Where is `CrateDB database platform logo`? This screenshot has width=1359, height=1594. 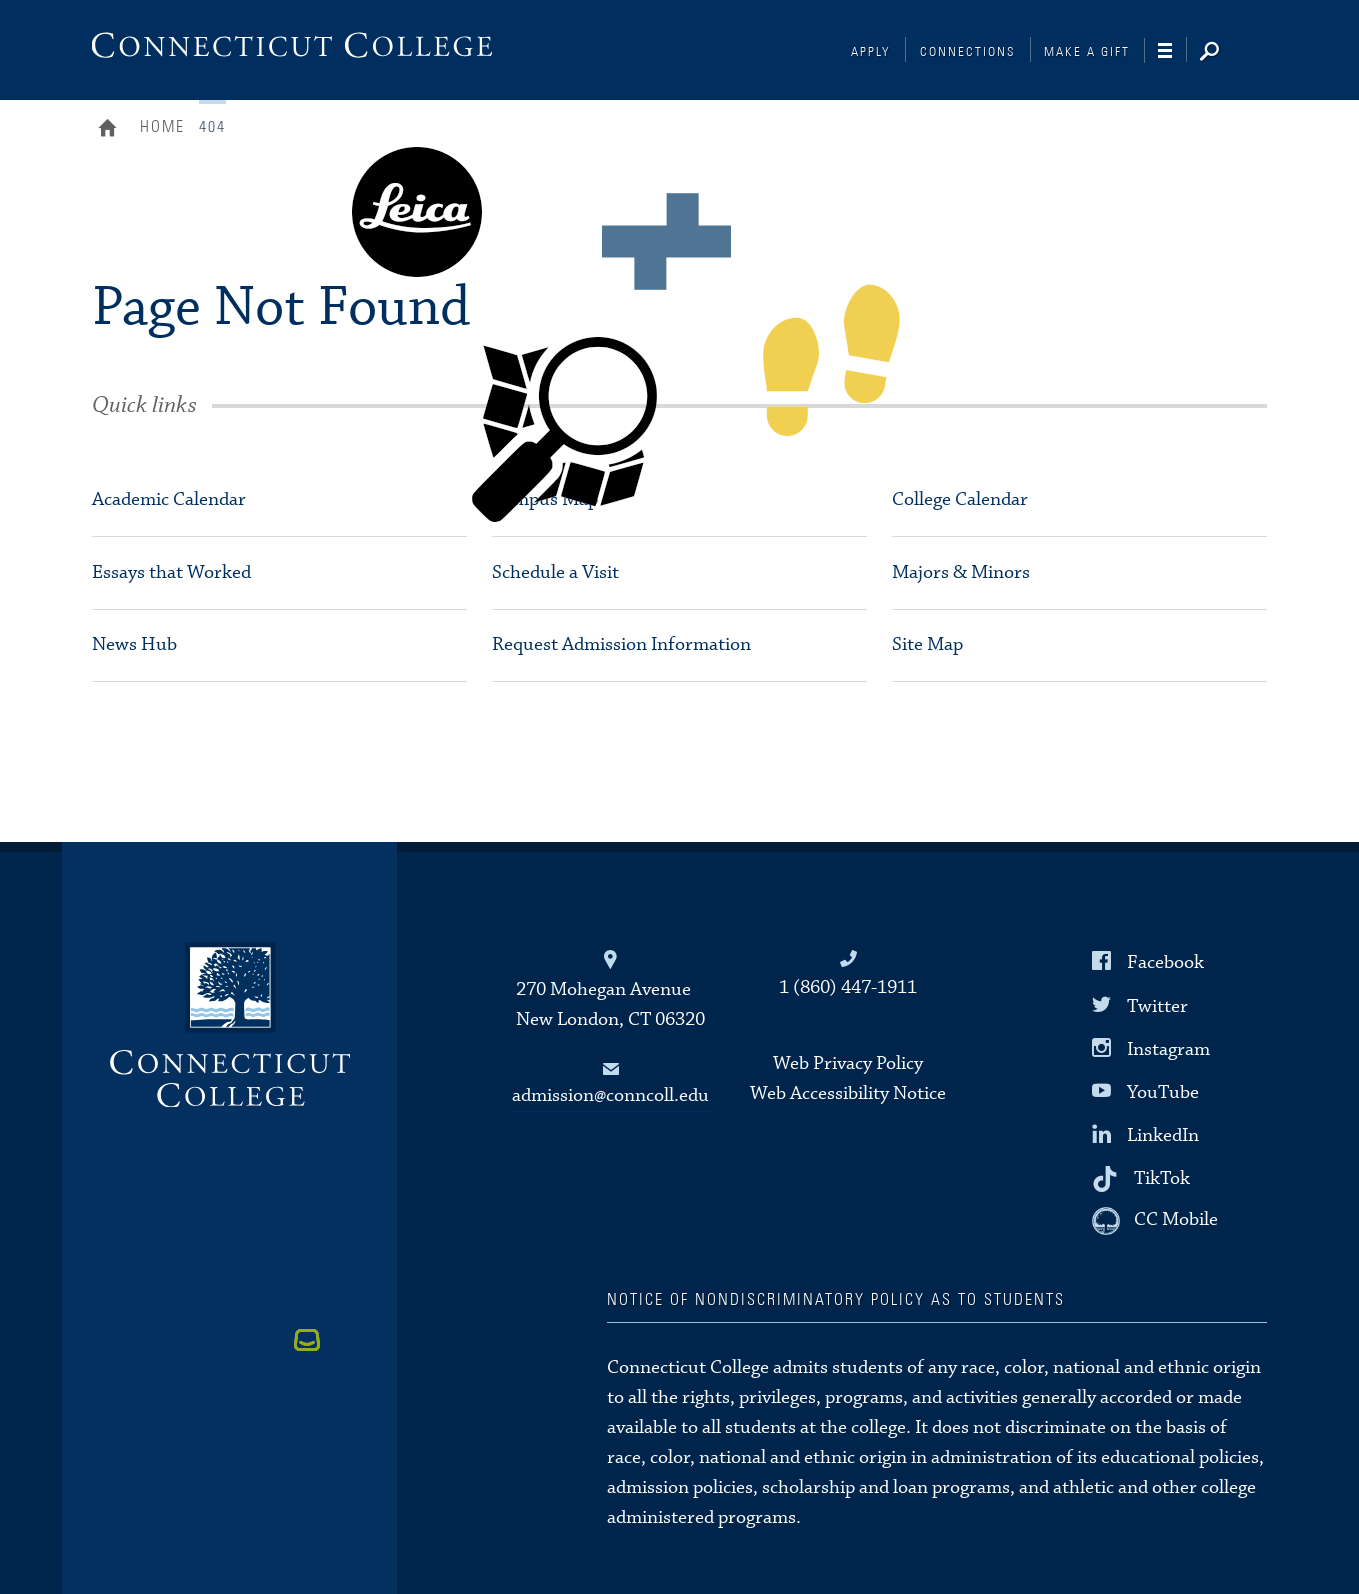
CrateDB database platform logo is located at coordinates (666, 241).